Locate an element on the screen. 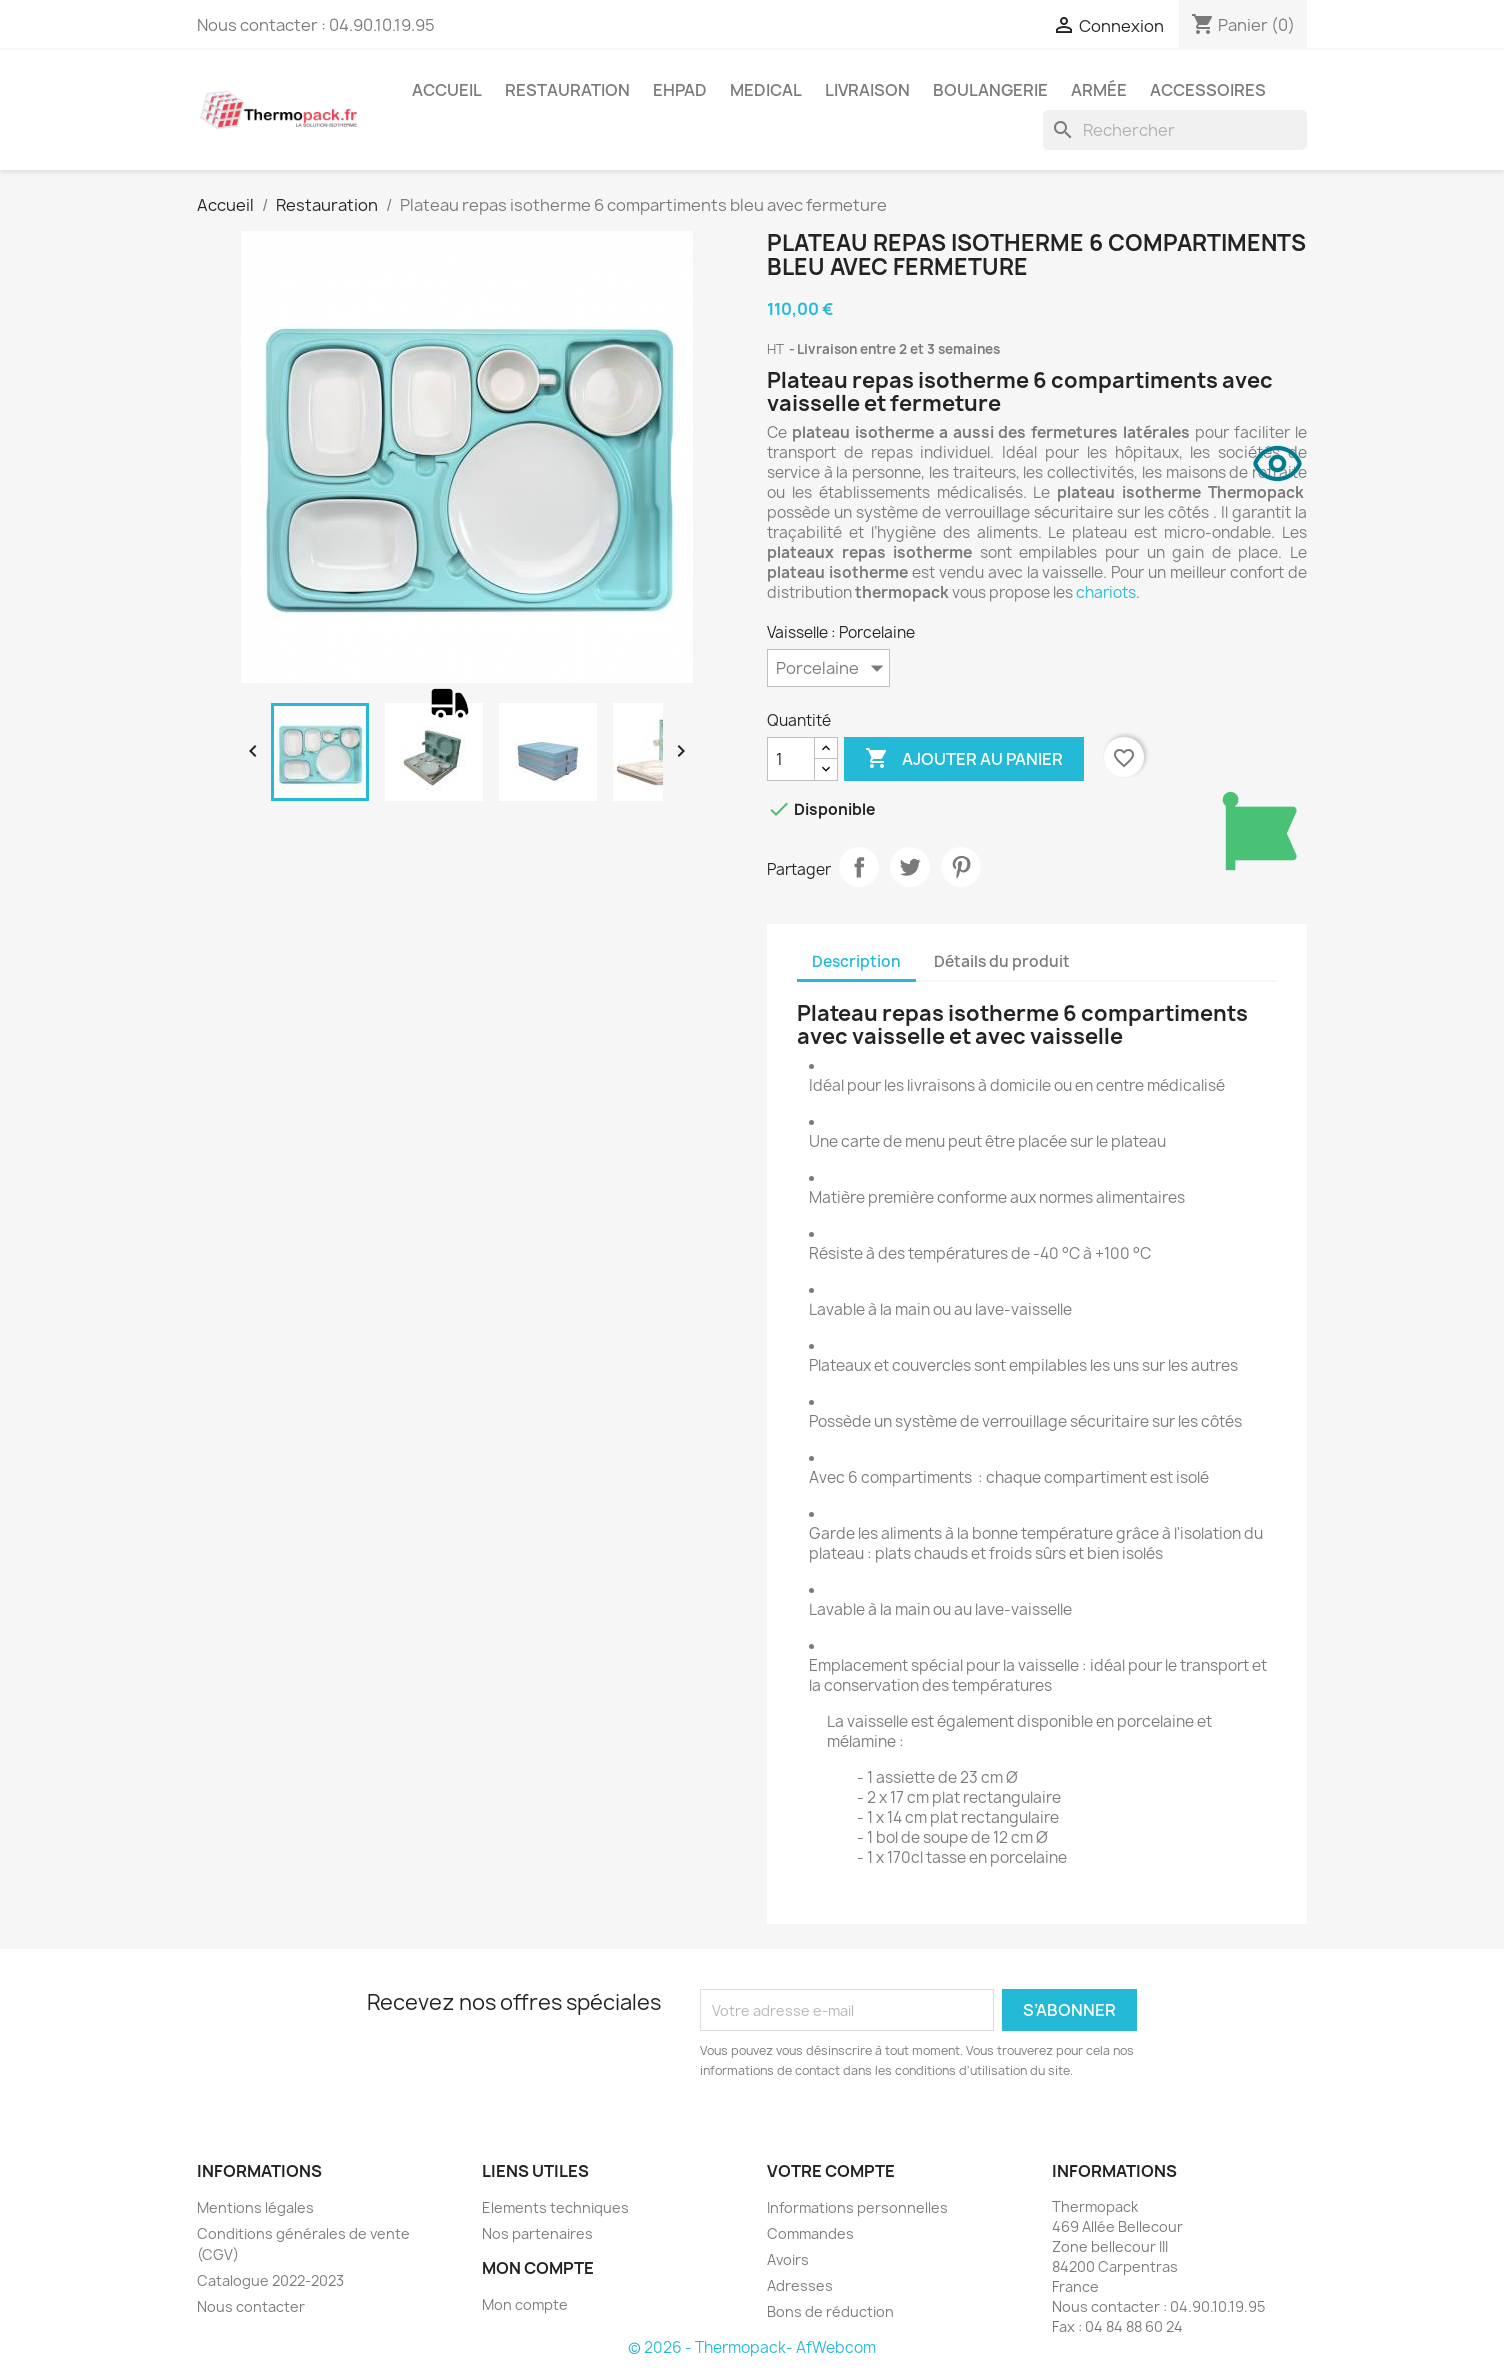 The height and width of the screenshot is (2374, 1504). Font Awesome brand logo is located at coordinates (1260, 831).